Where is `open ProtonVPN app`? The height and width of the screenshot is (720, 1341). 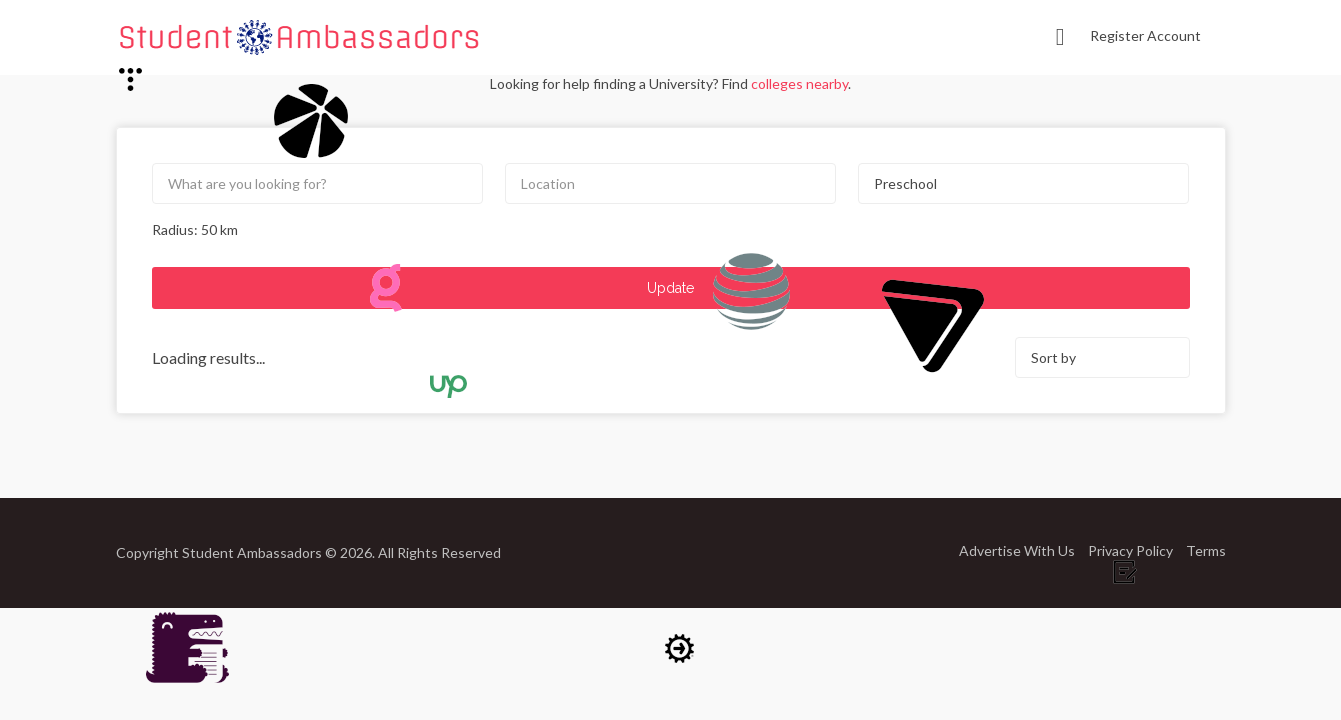 open ProtonVPN app is located at coordinates (933, 326).